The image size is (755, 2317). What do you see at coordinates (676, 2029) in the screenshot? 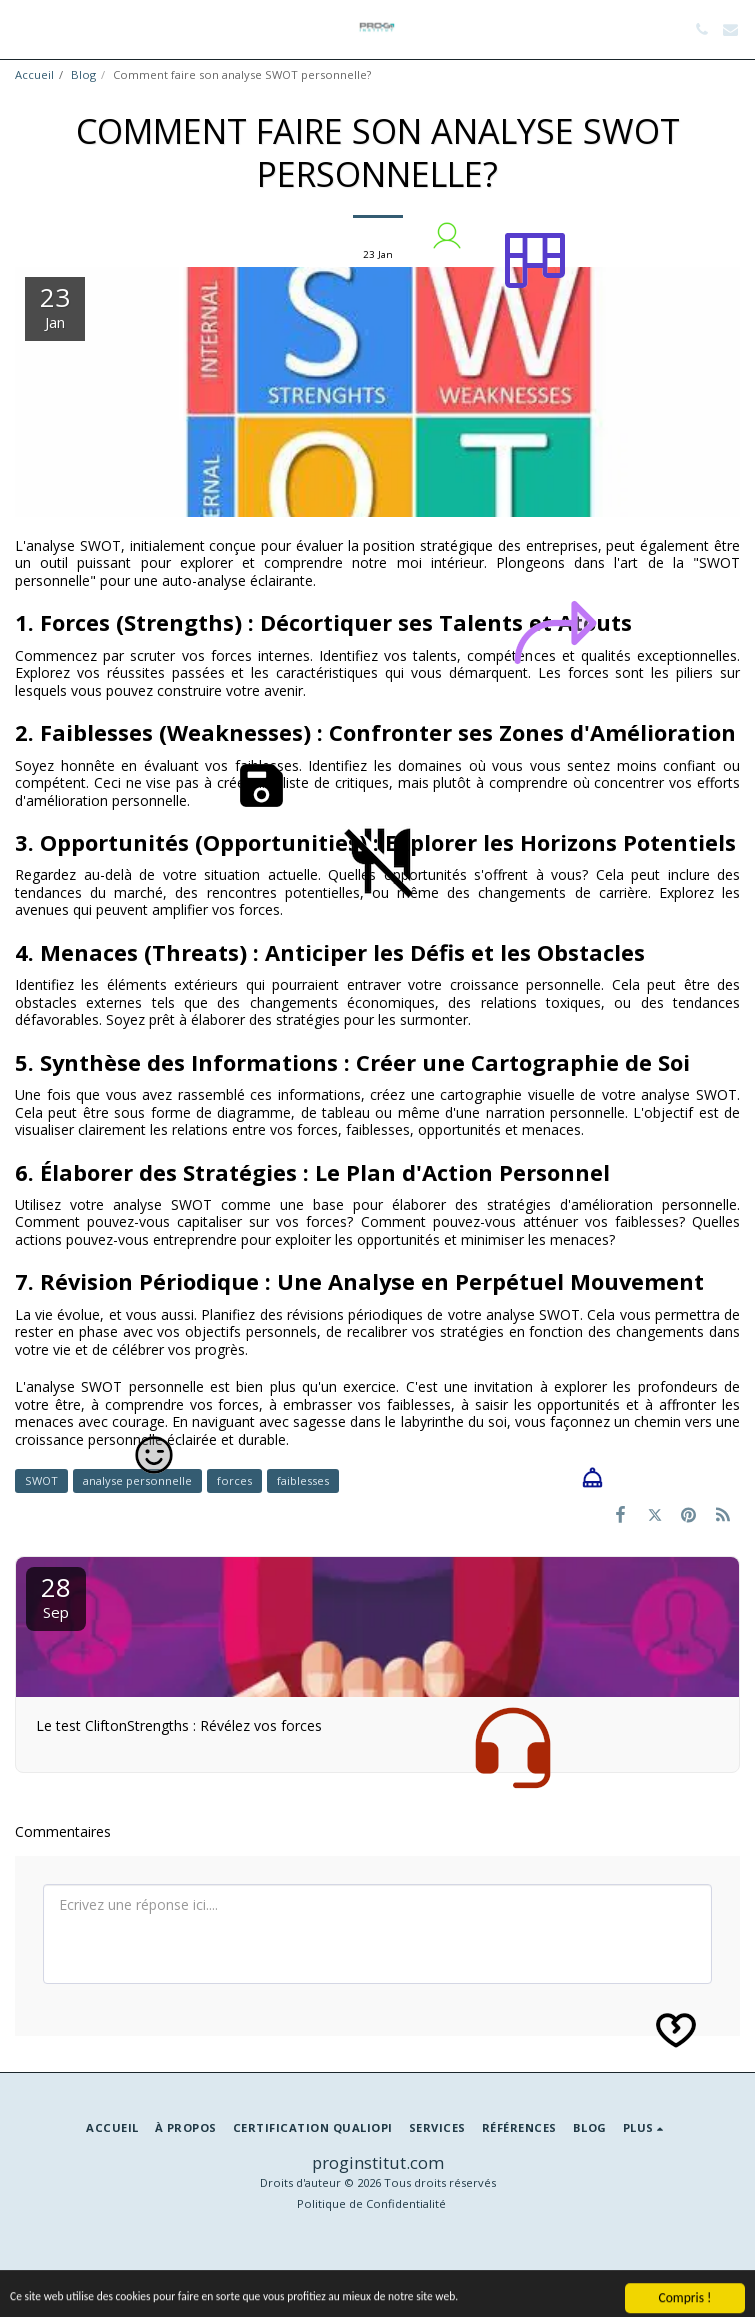
I see `indicates a broken heart or heartbreak status` at bounding box center [676, 2029].